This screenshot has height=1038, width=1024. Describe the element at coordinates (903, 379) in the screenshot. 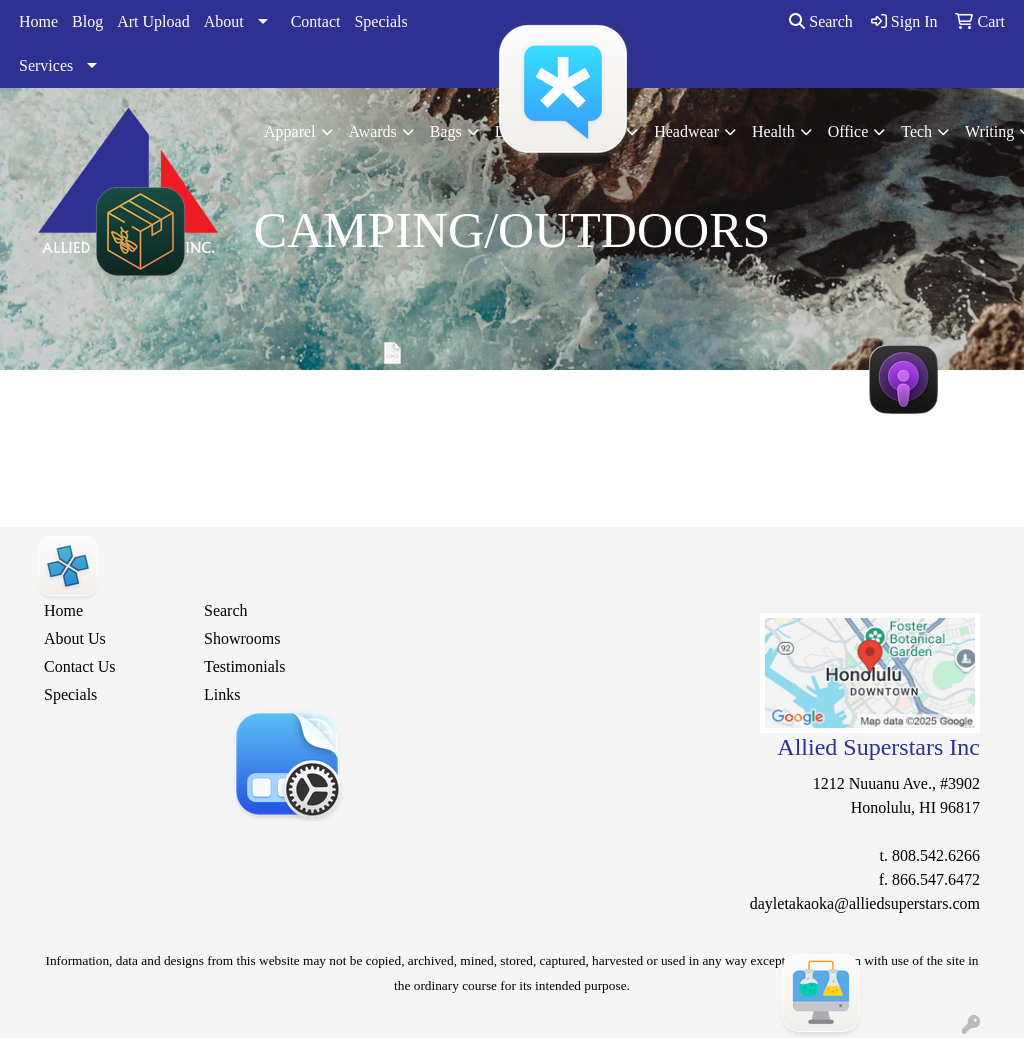

I see `open the podcasts app` at that location.